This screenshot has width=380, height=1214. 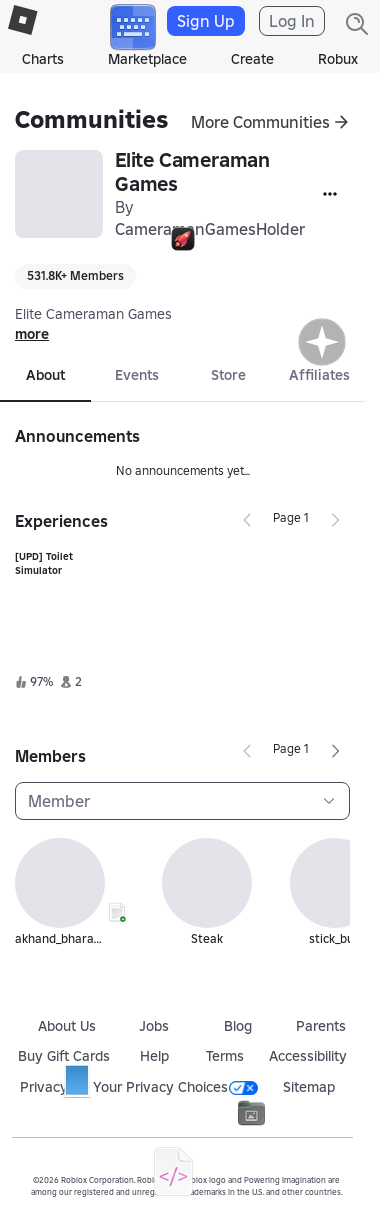 I want to click on an xml or markup language file, so click(x=173, y=1171).